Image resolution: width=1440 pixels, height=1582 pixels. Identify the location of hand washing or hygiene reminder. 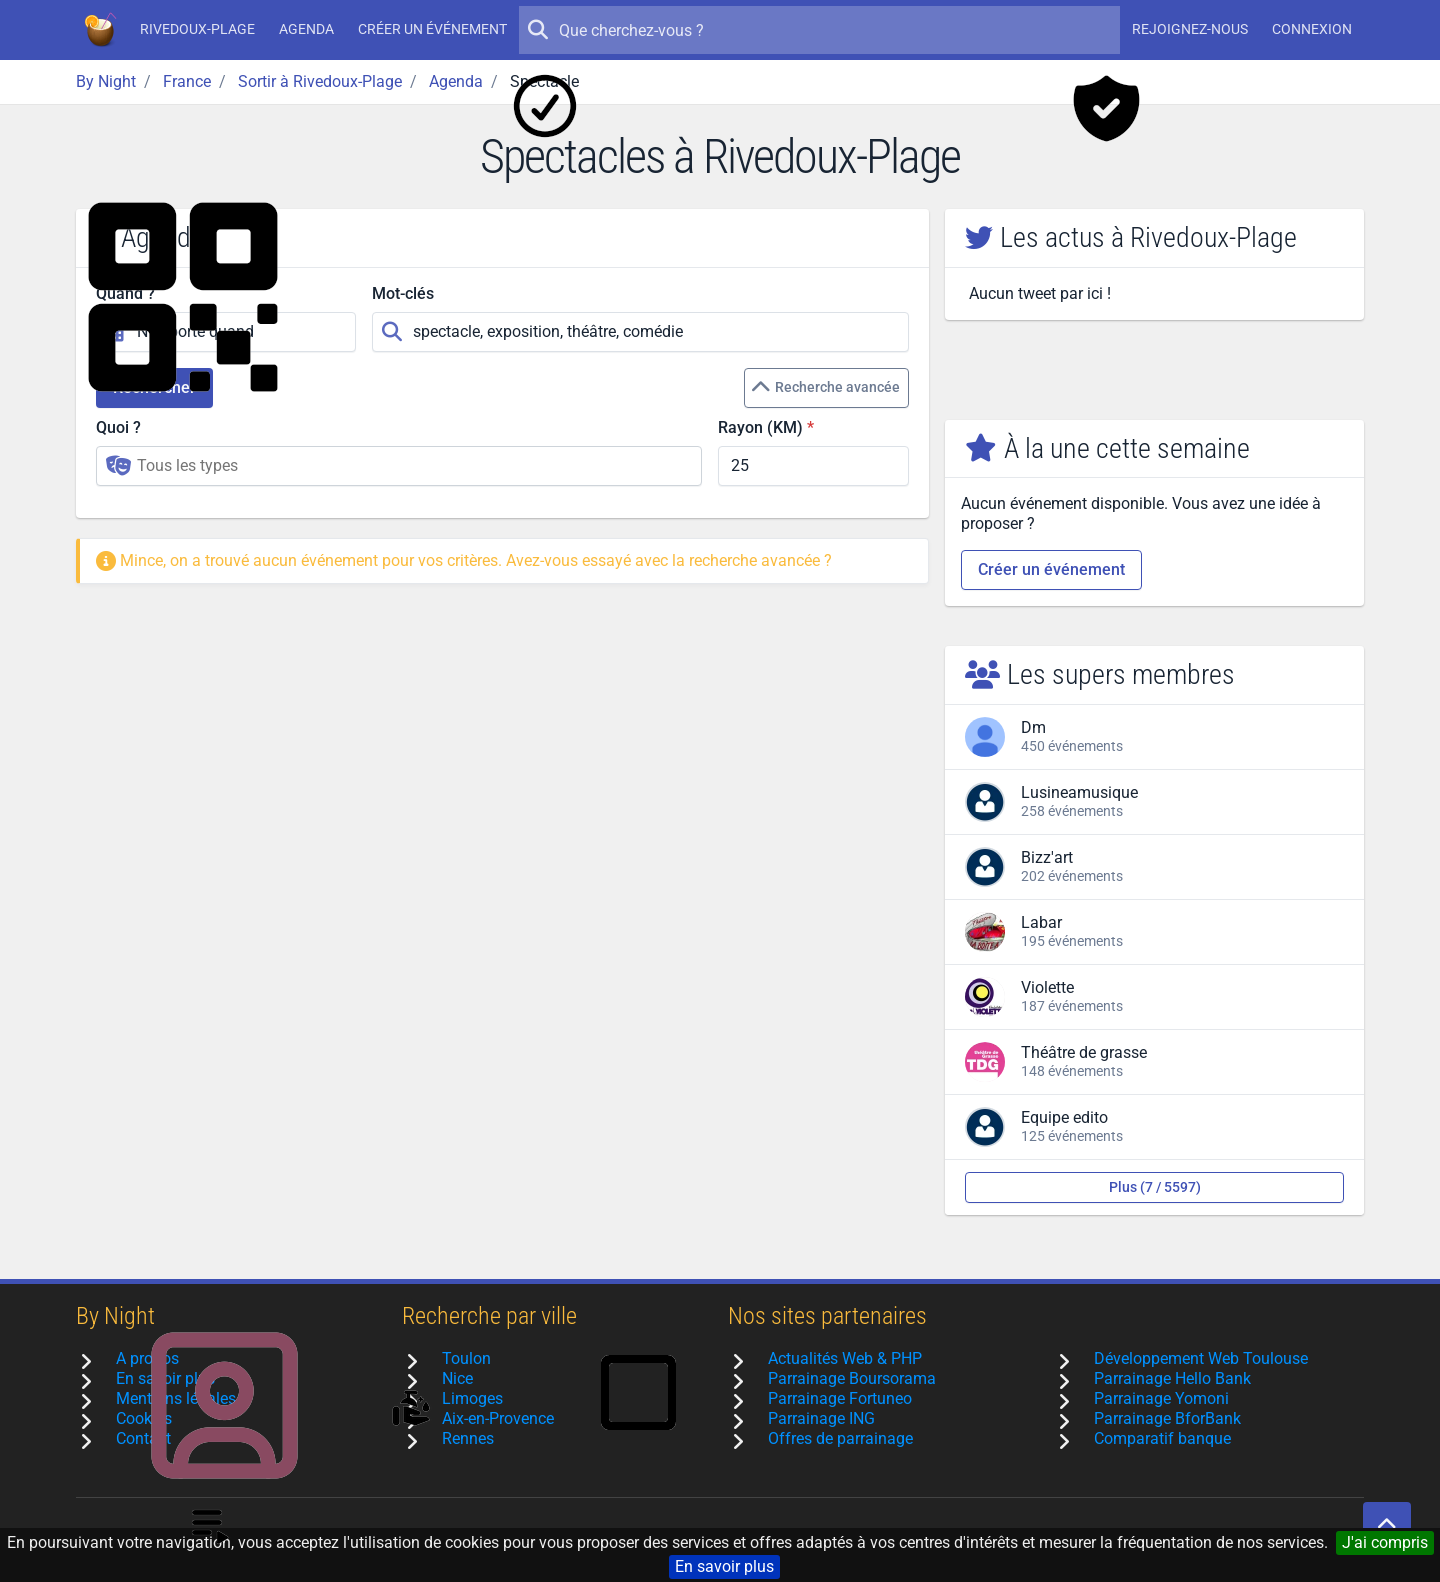
(412, 1408).